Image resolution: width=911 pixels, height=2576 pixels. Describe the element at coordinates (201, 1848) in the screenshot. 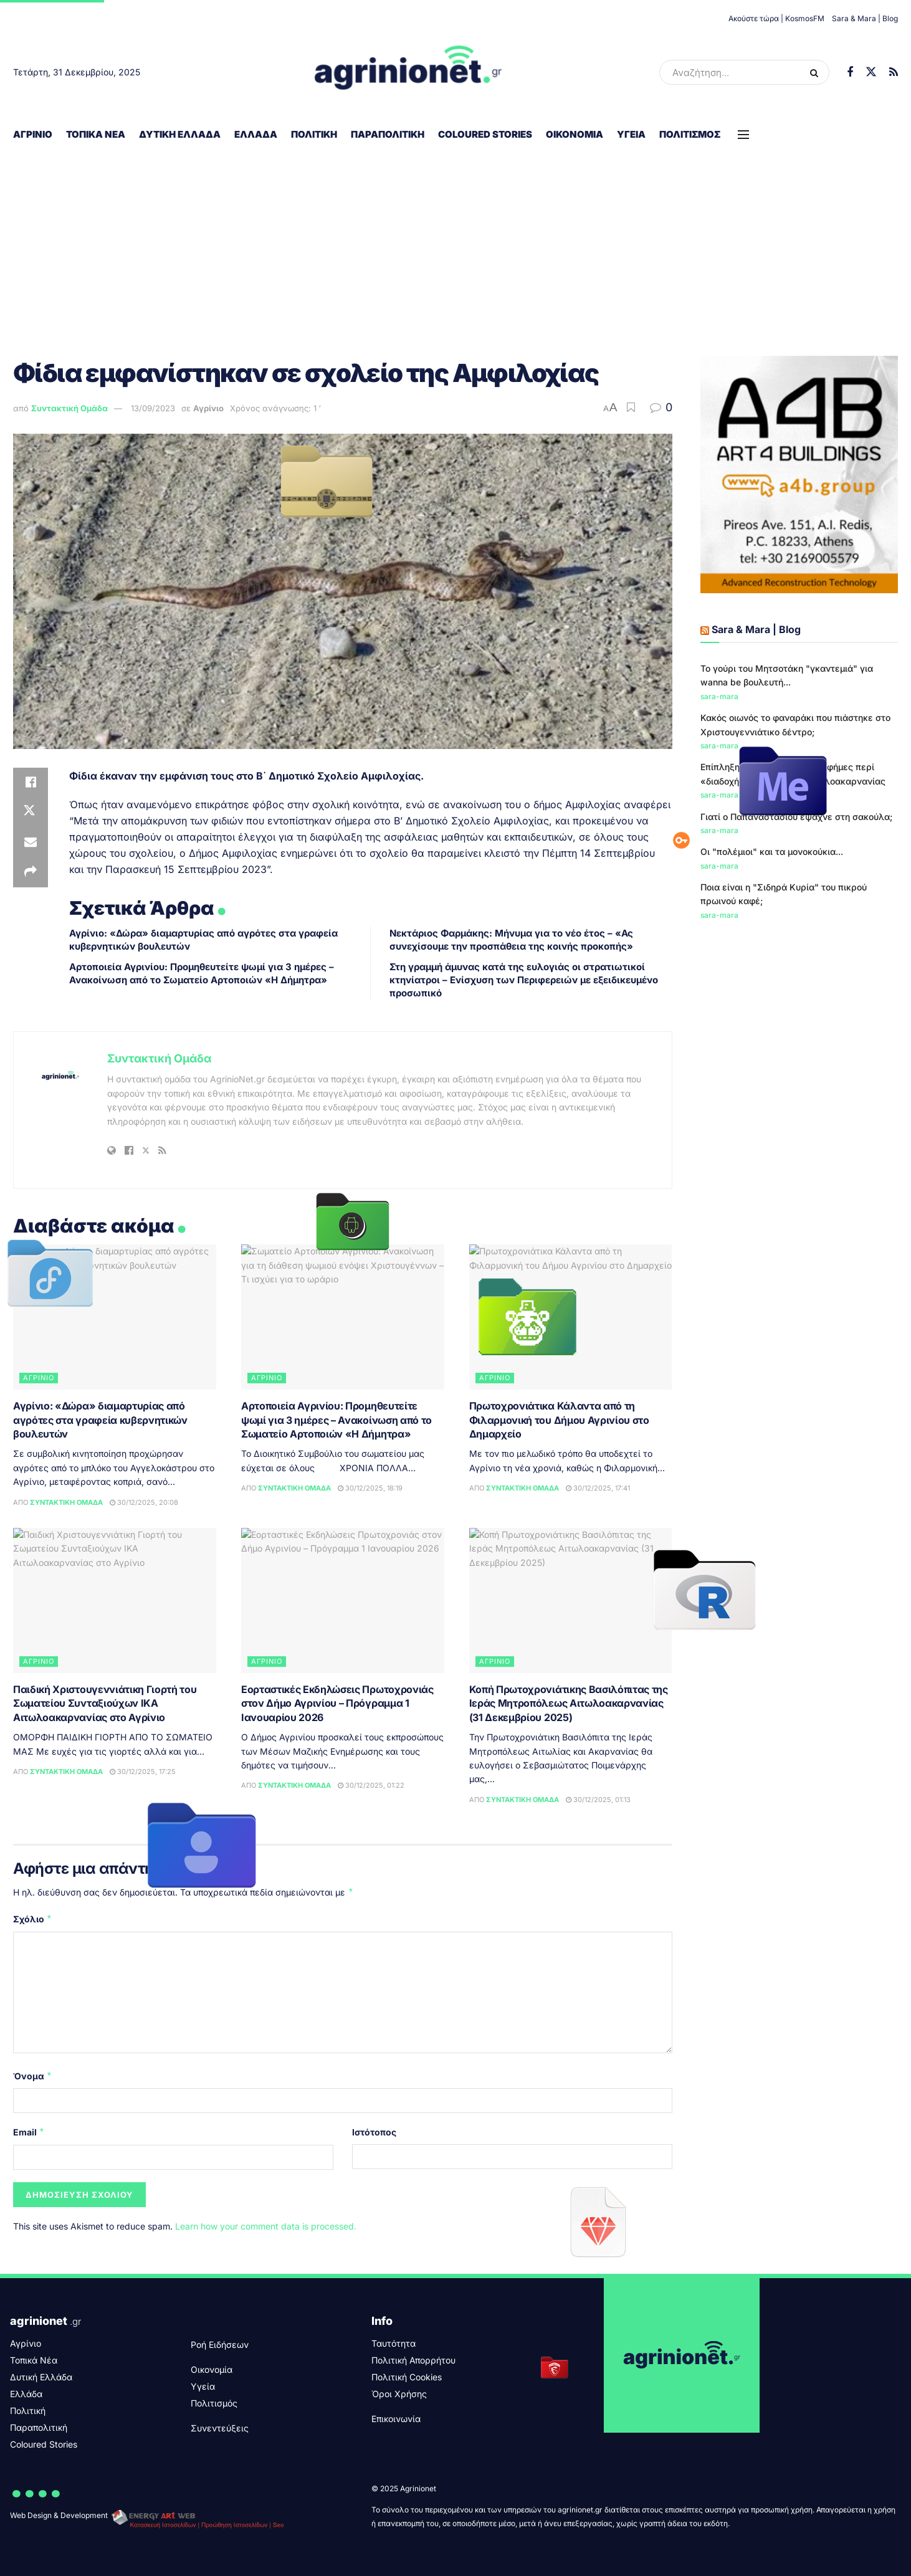

I see `open user profile folder` at that location.